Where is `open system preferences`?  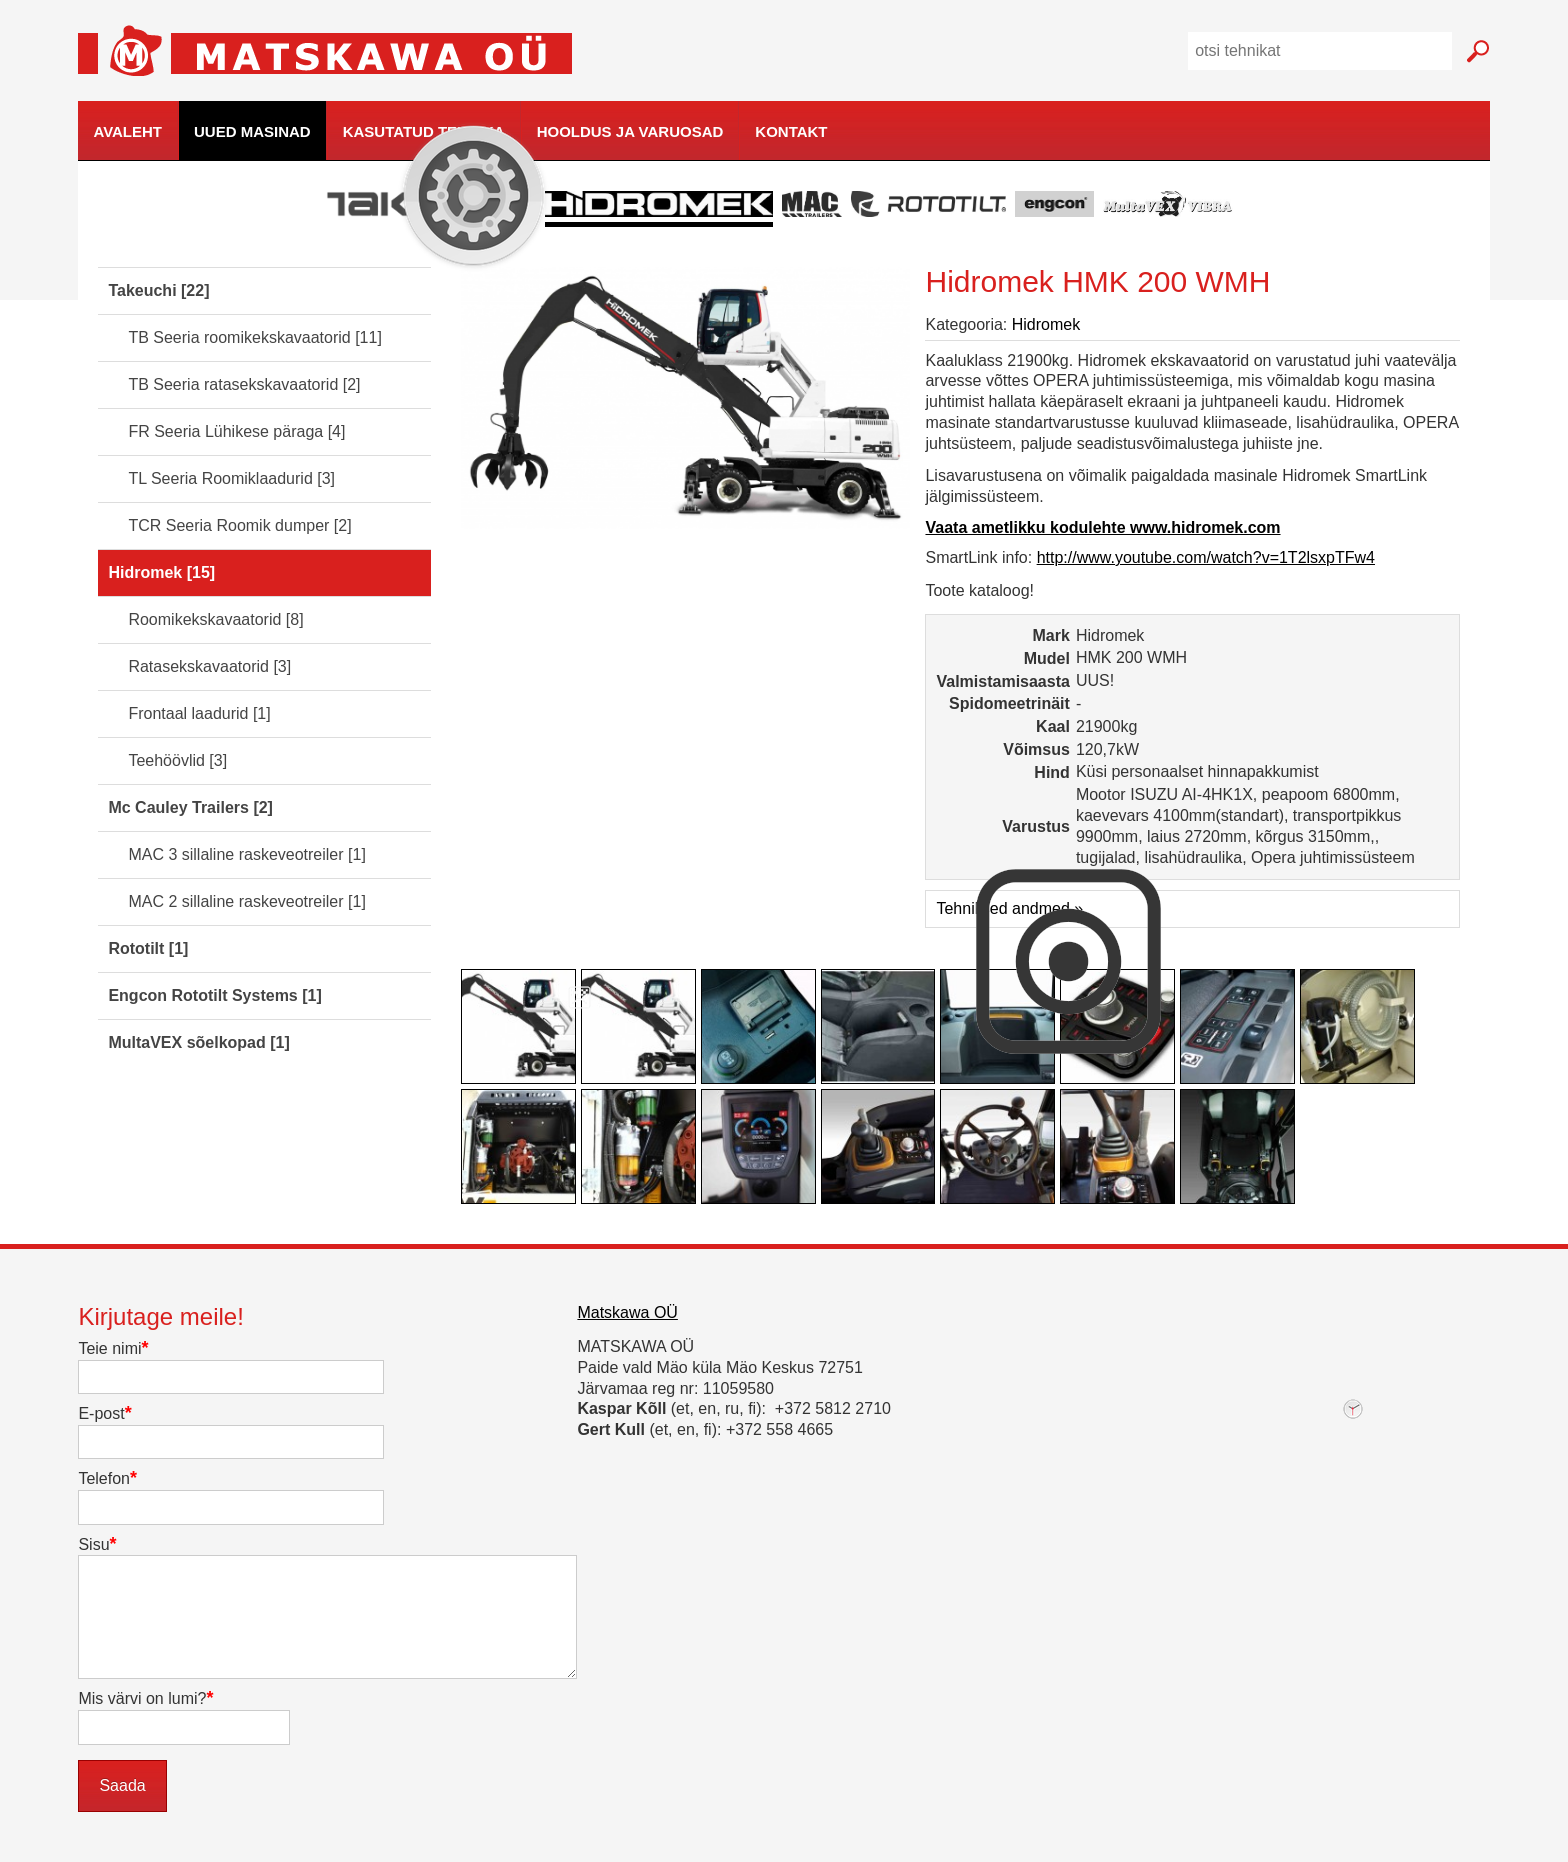
open system preferences is located at coordinates (473, 195).